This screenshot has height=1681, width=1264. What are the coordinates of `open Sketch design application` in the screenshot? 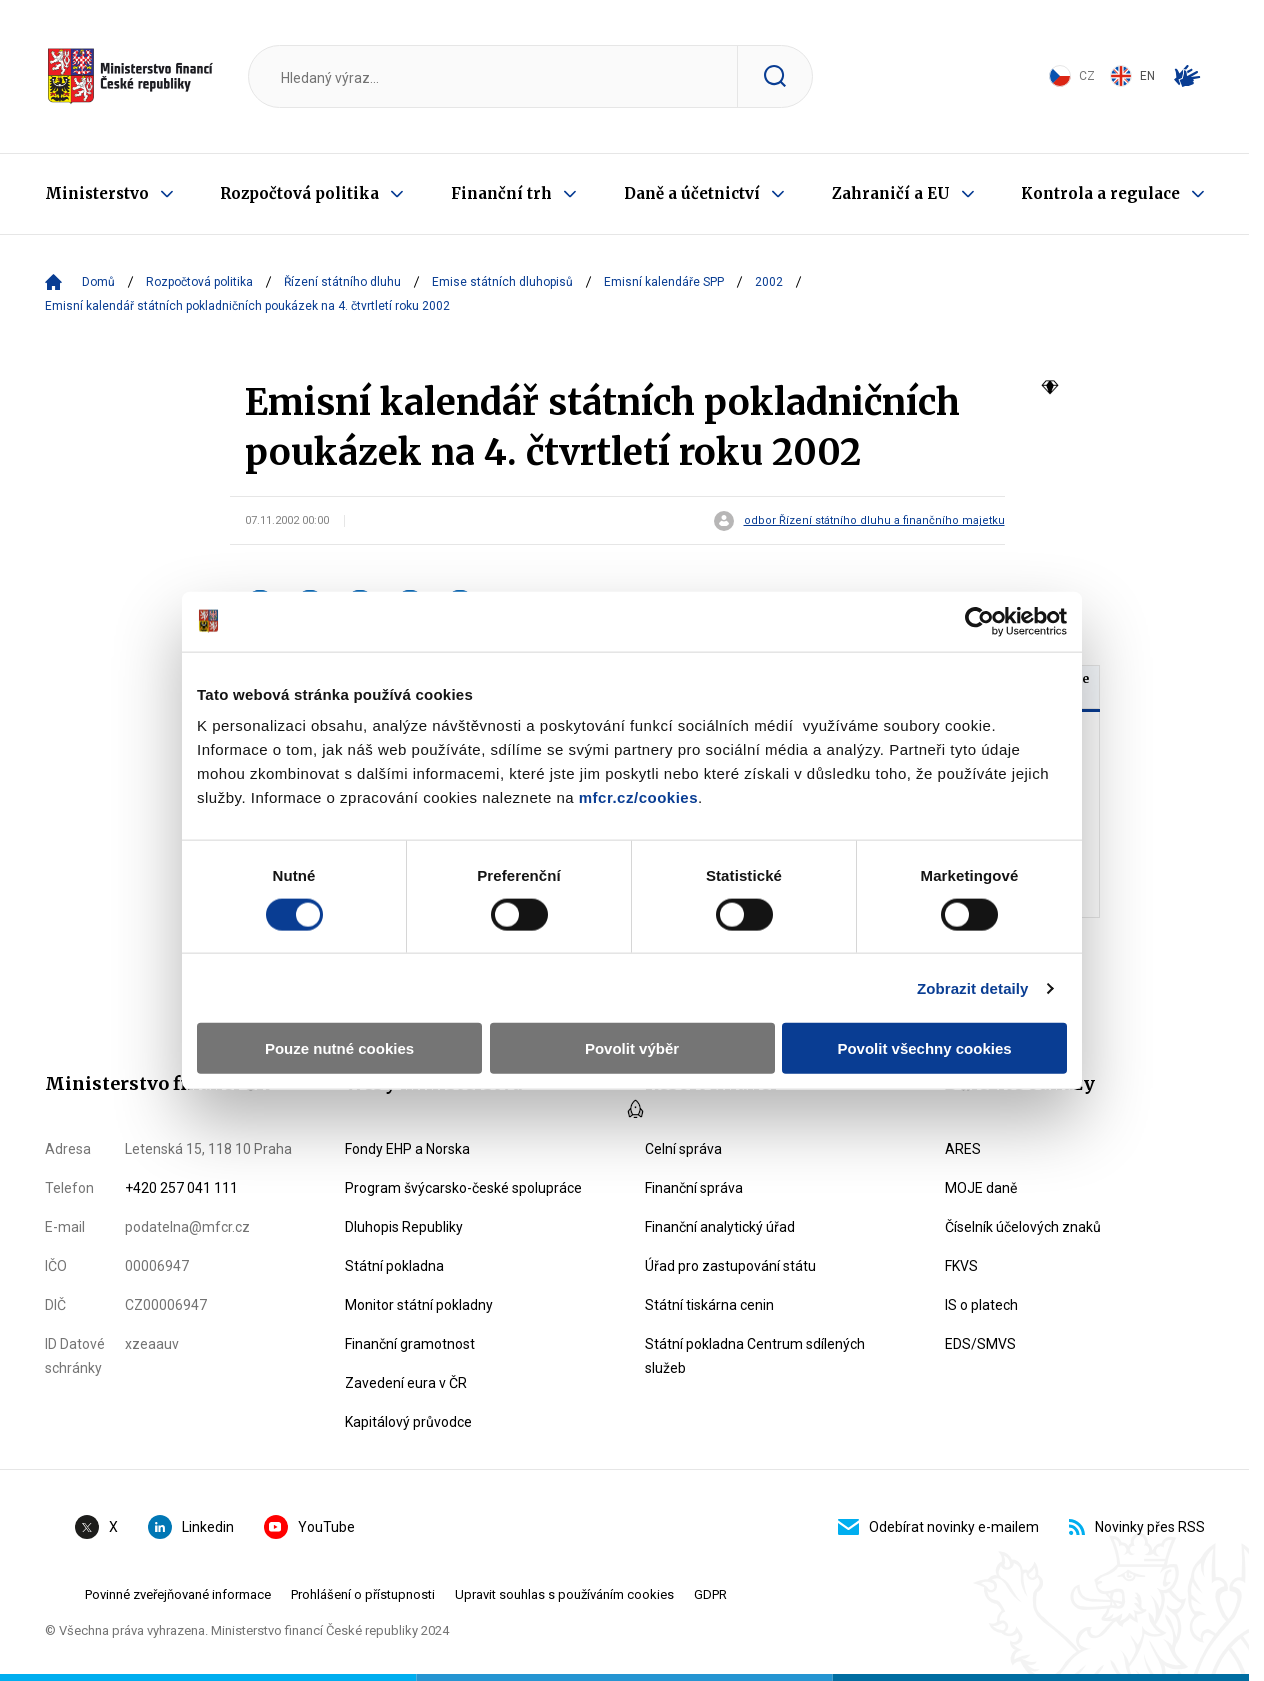 It's located at (1050, 387).